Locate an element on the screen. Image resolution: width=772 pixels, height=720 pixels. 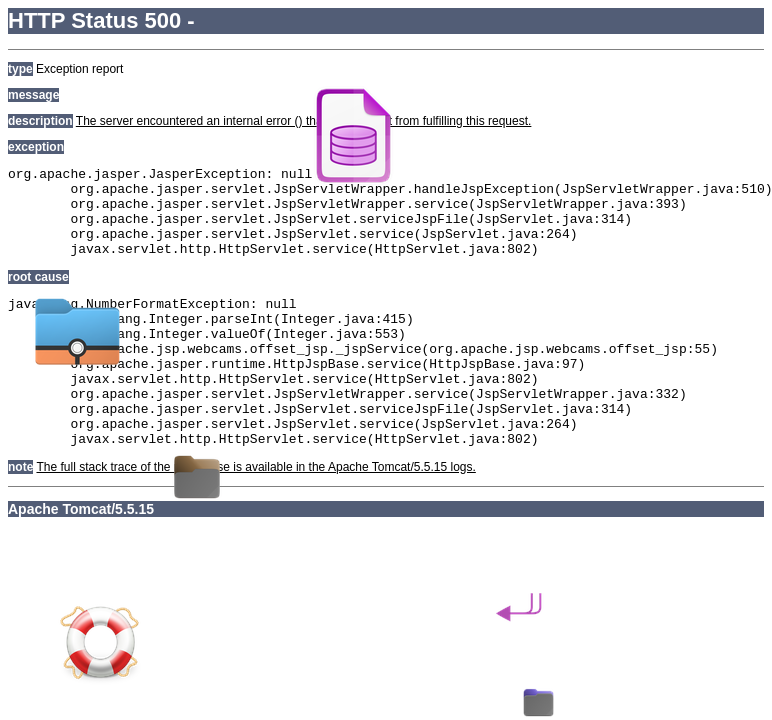
access an open folder's contents is located at coordinates (197, 477).